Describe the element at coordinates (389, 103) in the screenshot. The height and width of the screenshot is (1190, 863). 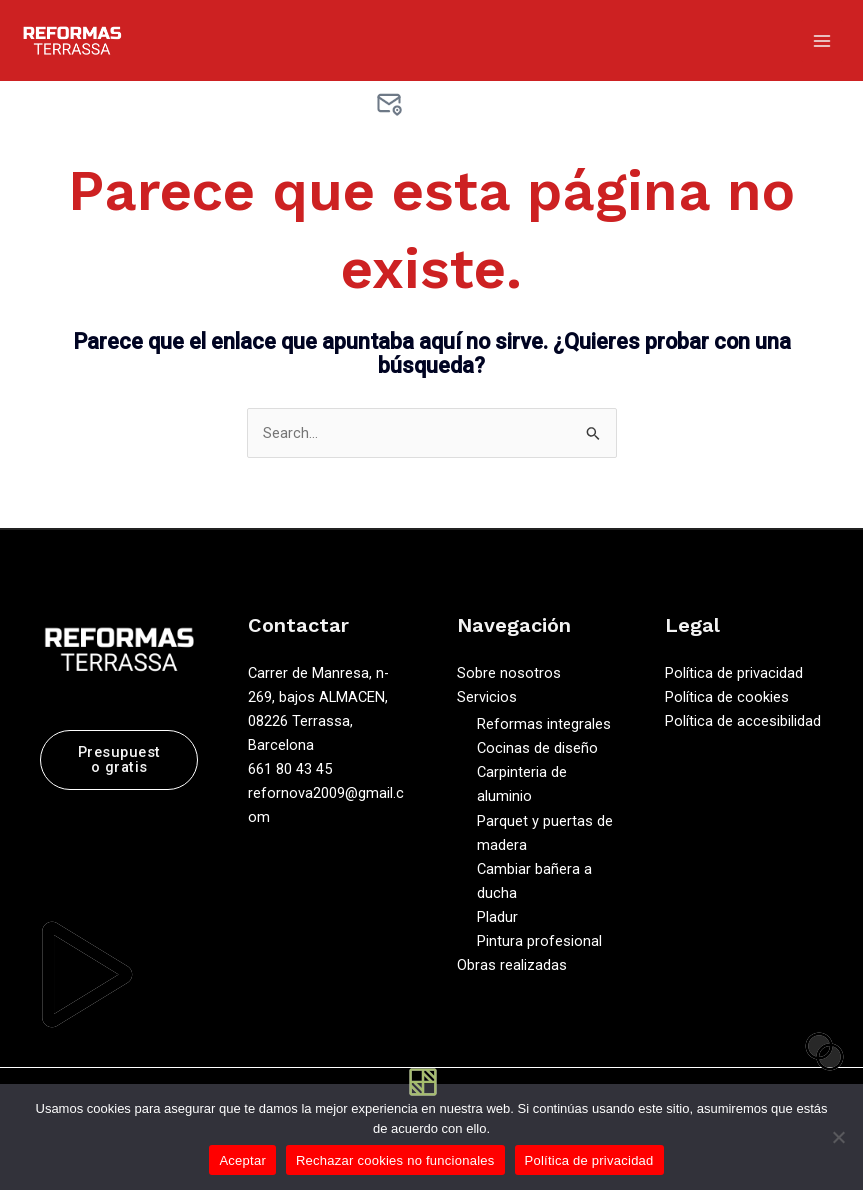
I see `view location-tagged emails` at that location.